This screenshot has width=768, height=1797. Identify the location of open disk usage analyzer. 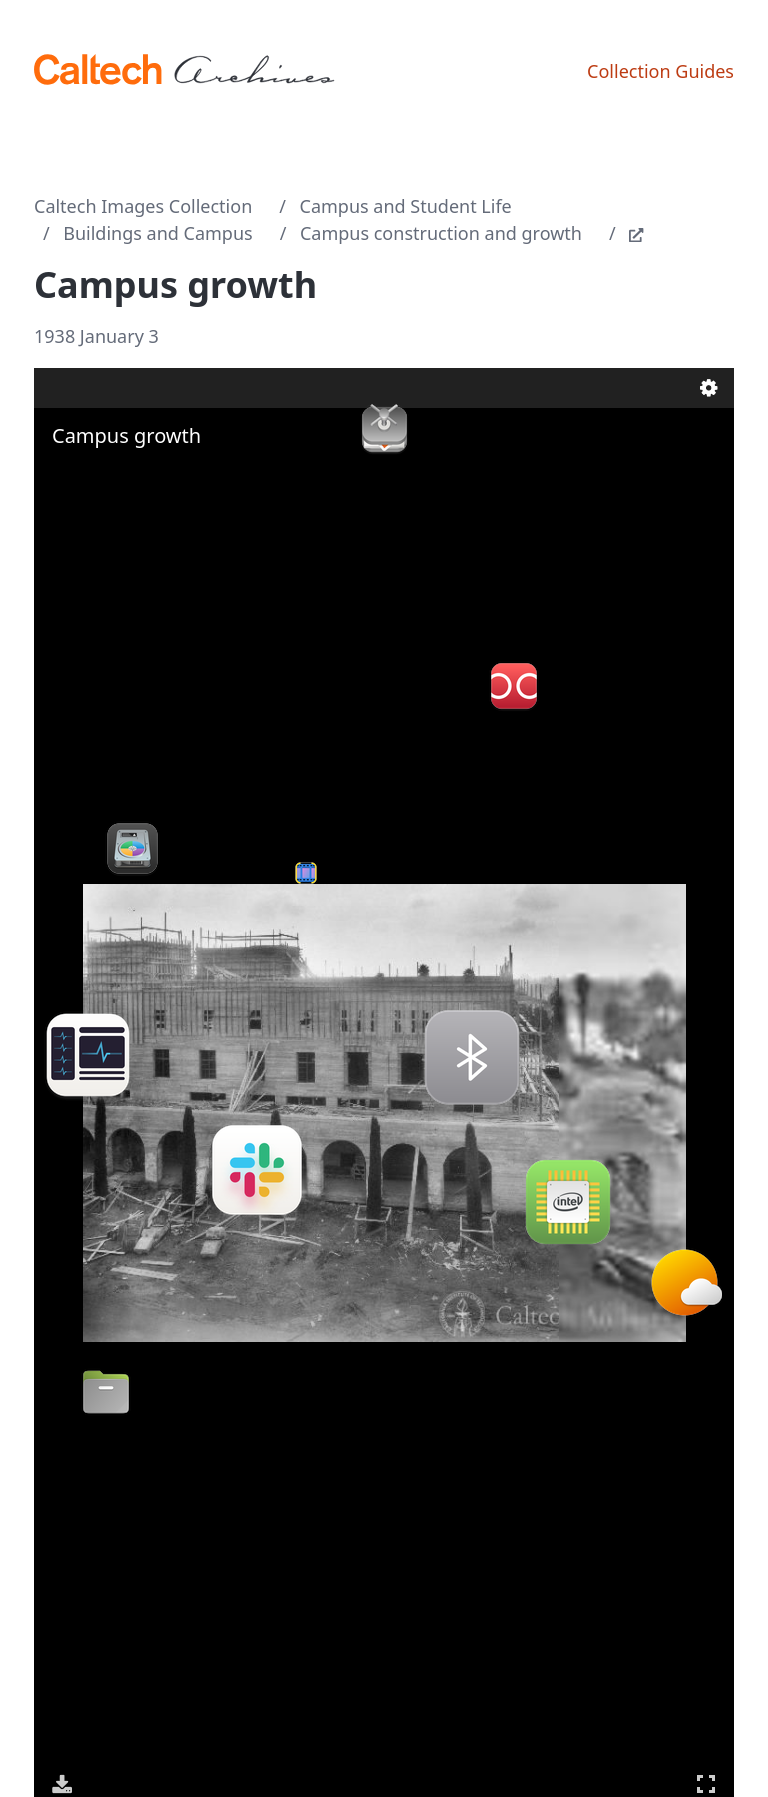
(132, 848).